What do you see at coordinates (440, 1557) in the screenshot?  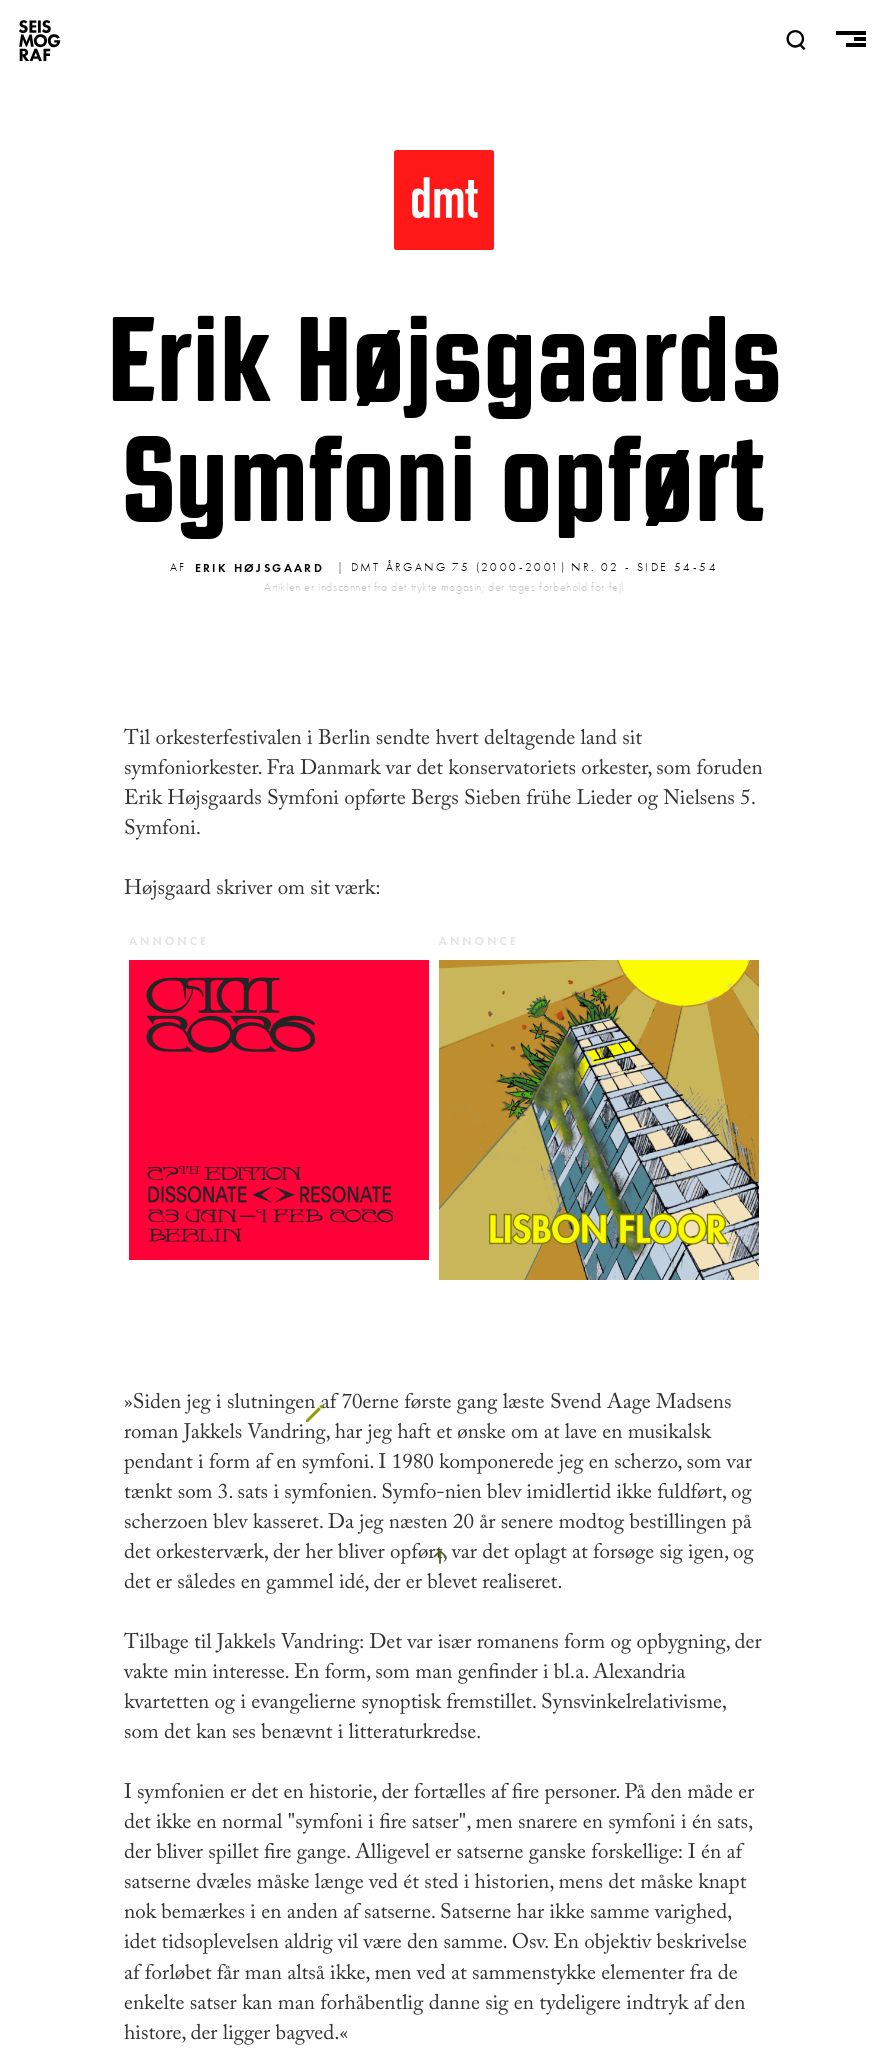 I see `scroll to top of page` at bounding box center [440, 1557].